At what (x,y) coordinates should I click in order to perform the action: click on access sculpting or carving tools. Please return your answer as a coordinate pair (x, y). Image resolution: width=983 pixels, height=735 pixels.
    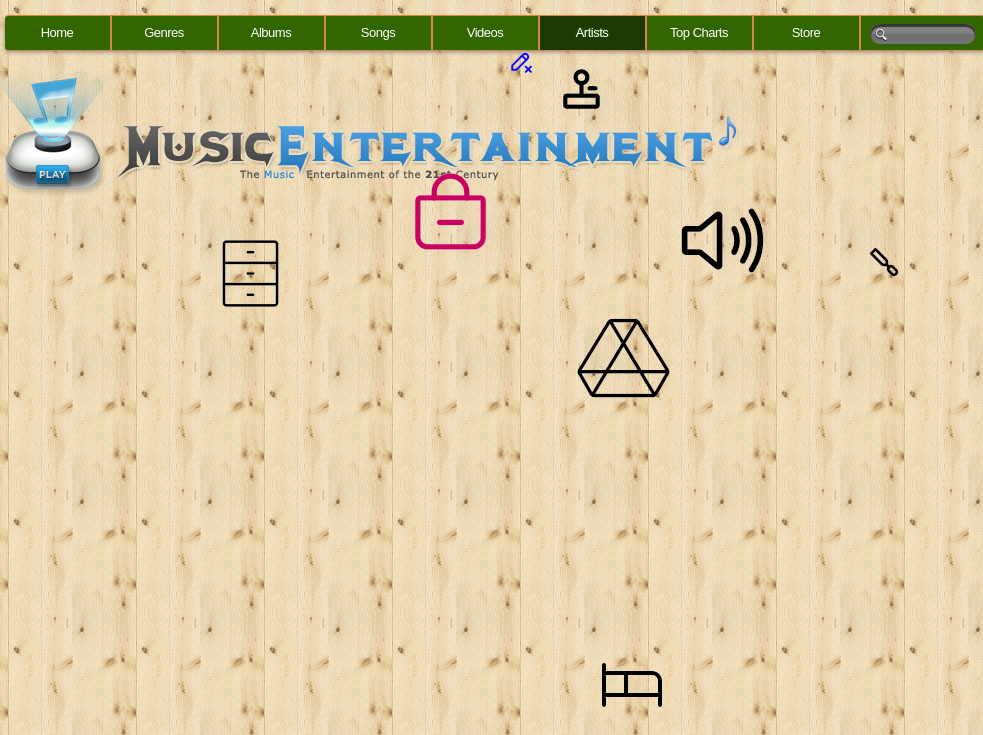
    Looking at the image, I should click on (884, 262).